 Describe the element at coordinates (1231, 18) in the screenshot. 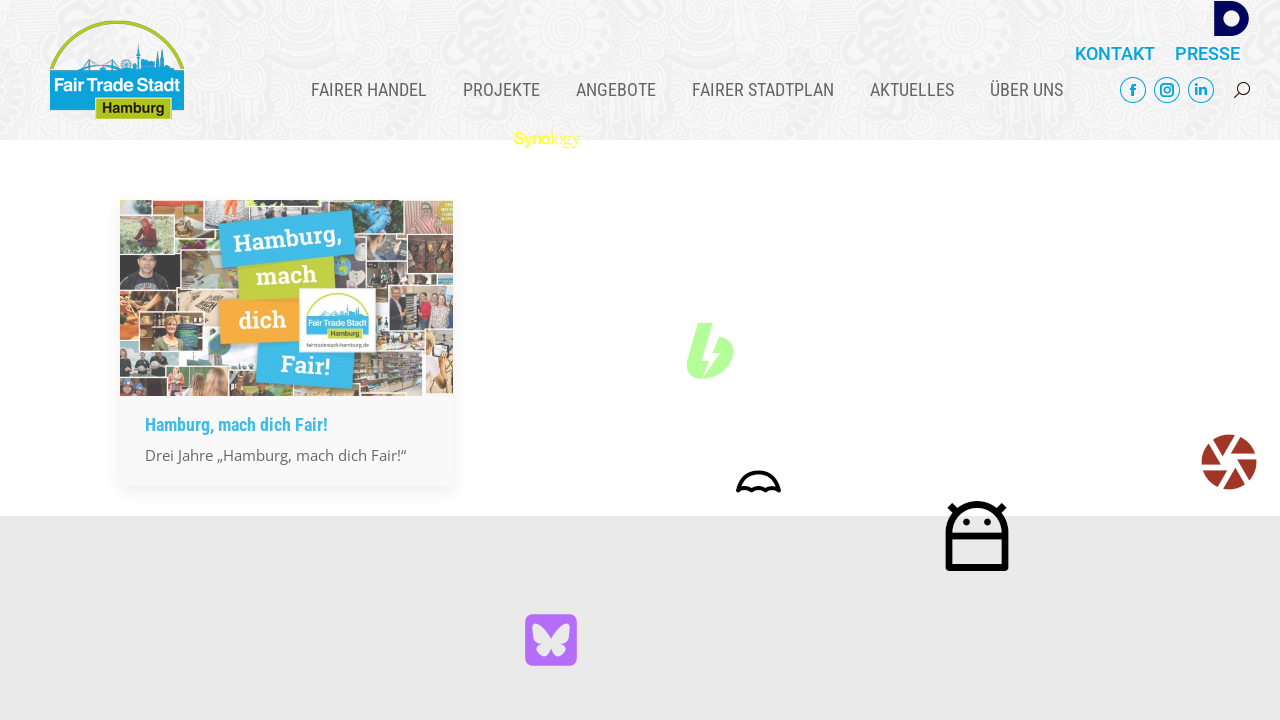

I see `DatoCMS logo` at that location.